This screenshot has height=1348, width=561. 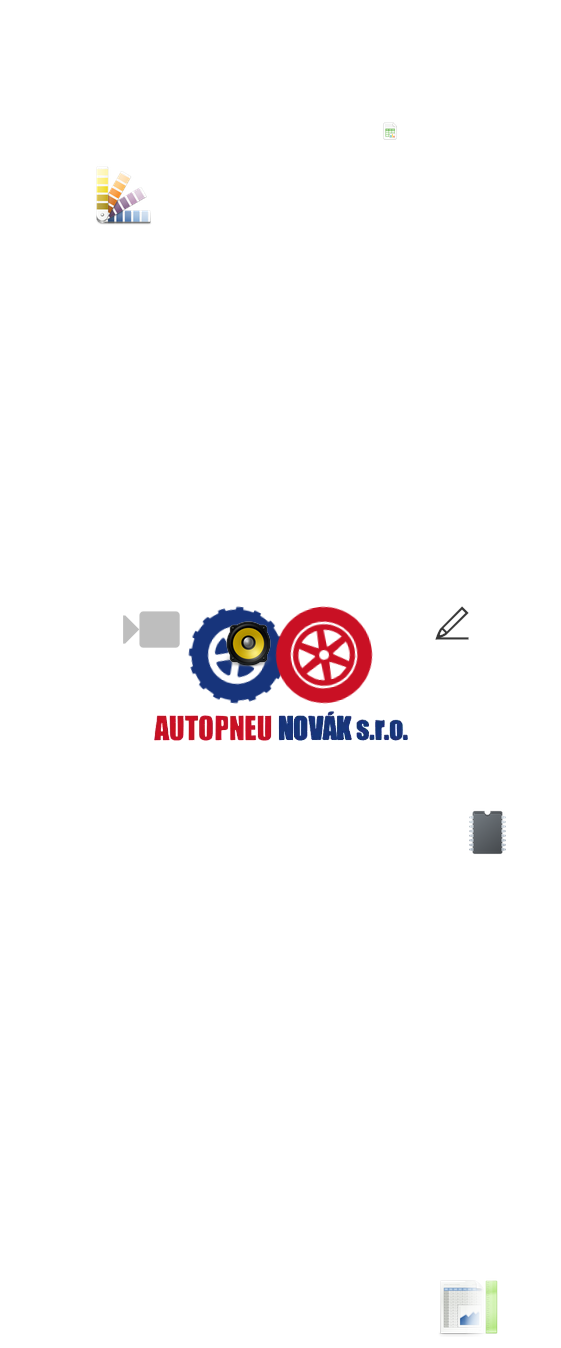 What do you see at coordinates (487, 832) in the screenshot?
I see `view system hardware information` at bounding box center [487, 832].